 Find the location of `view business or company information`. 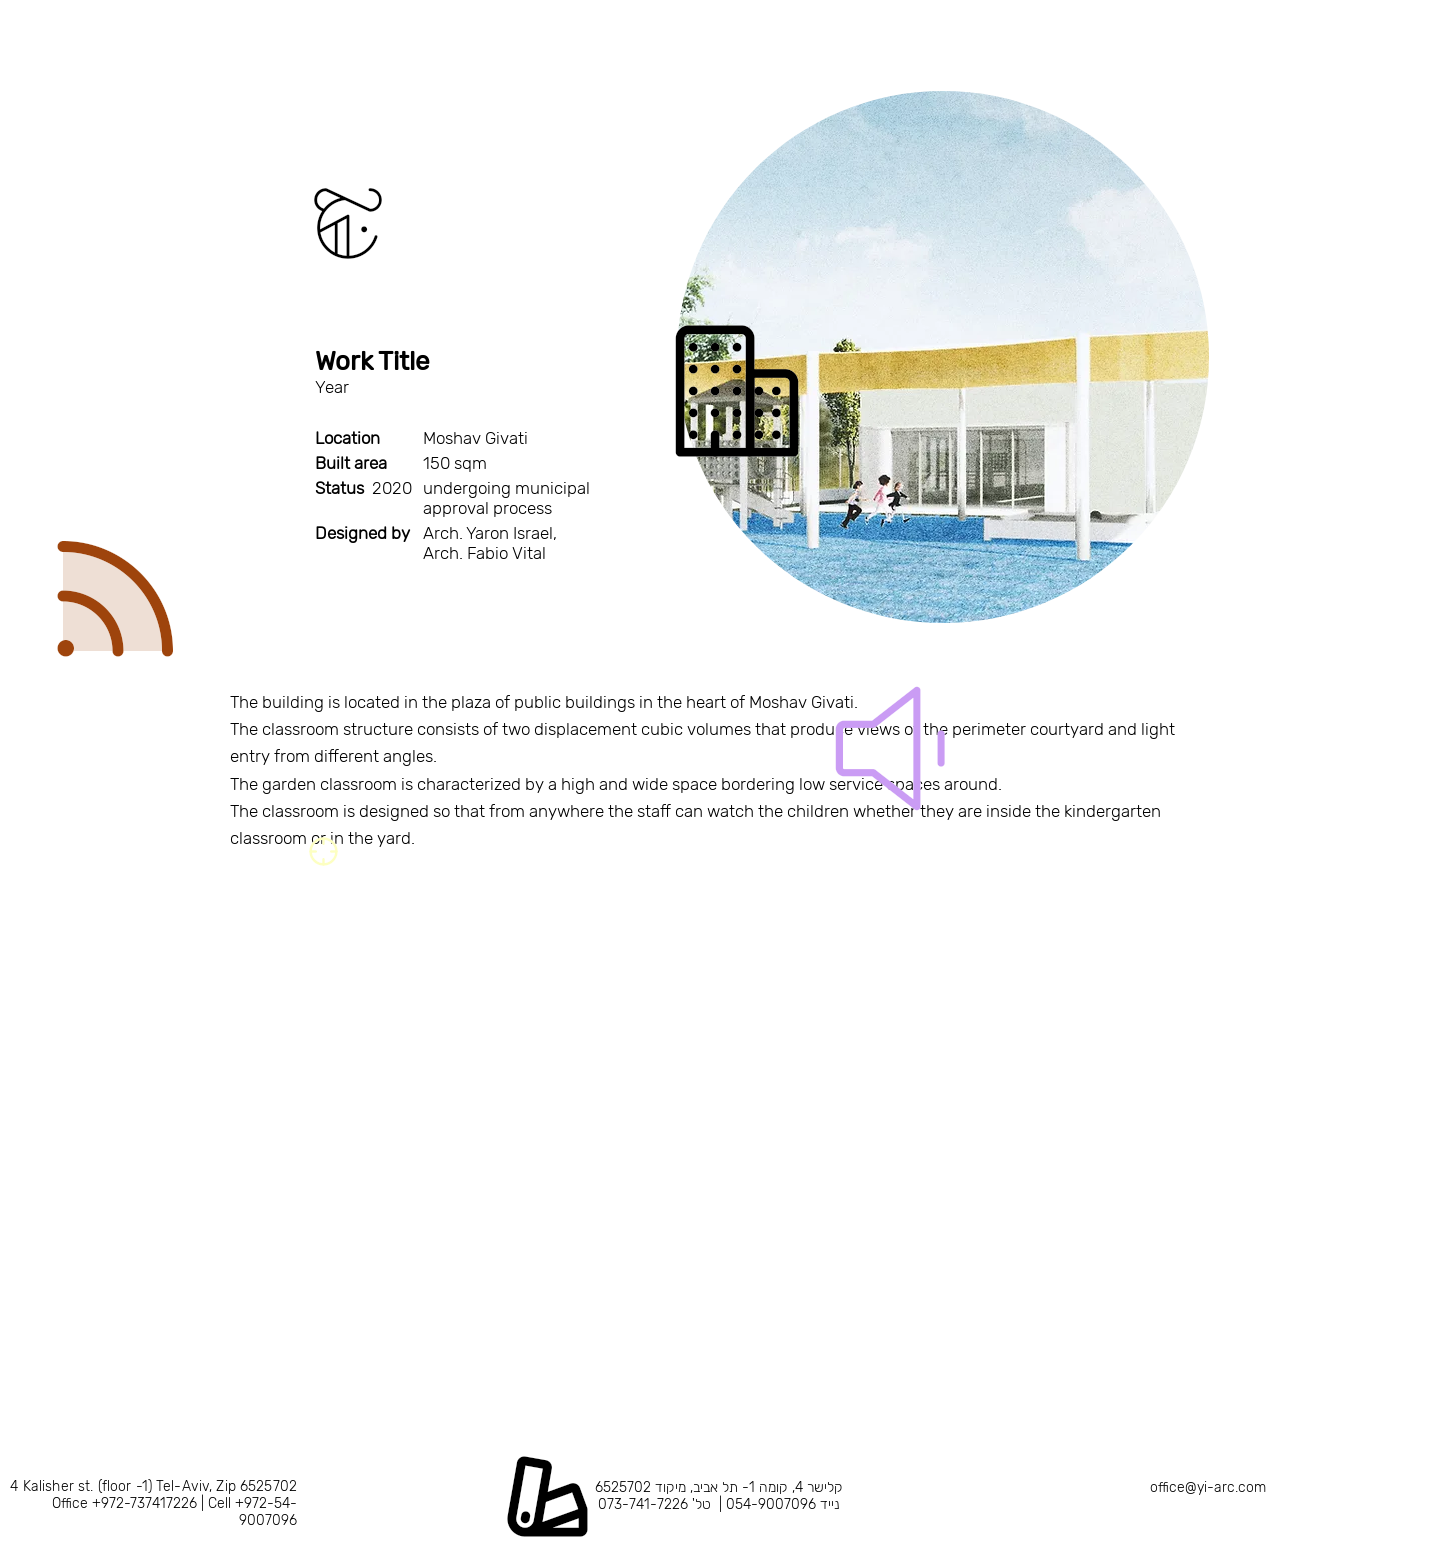

view business or company information is located at coordinates (737, 391).